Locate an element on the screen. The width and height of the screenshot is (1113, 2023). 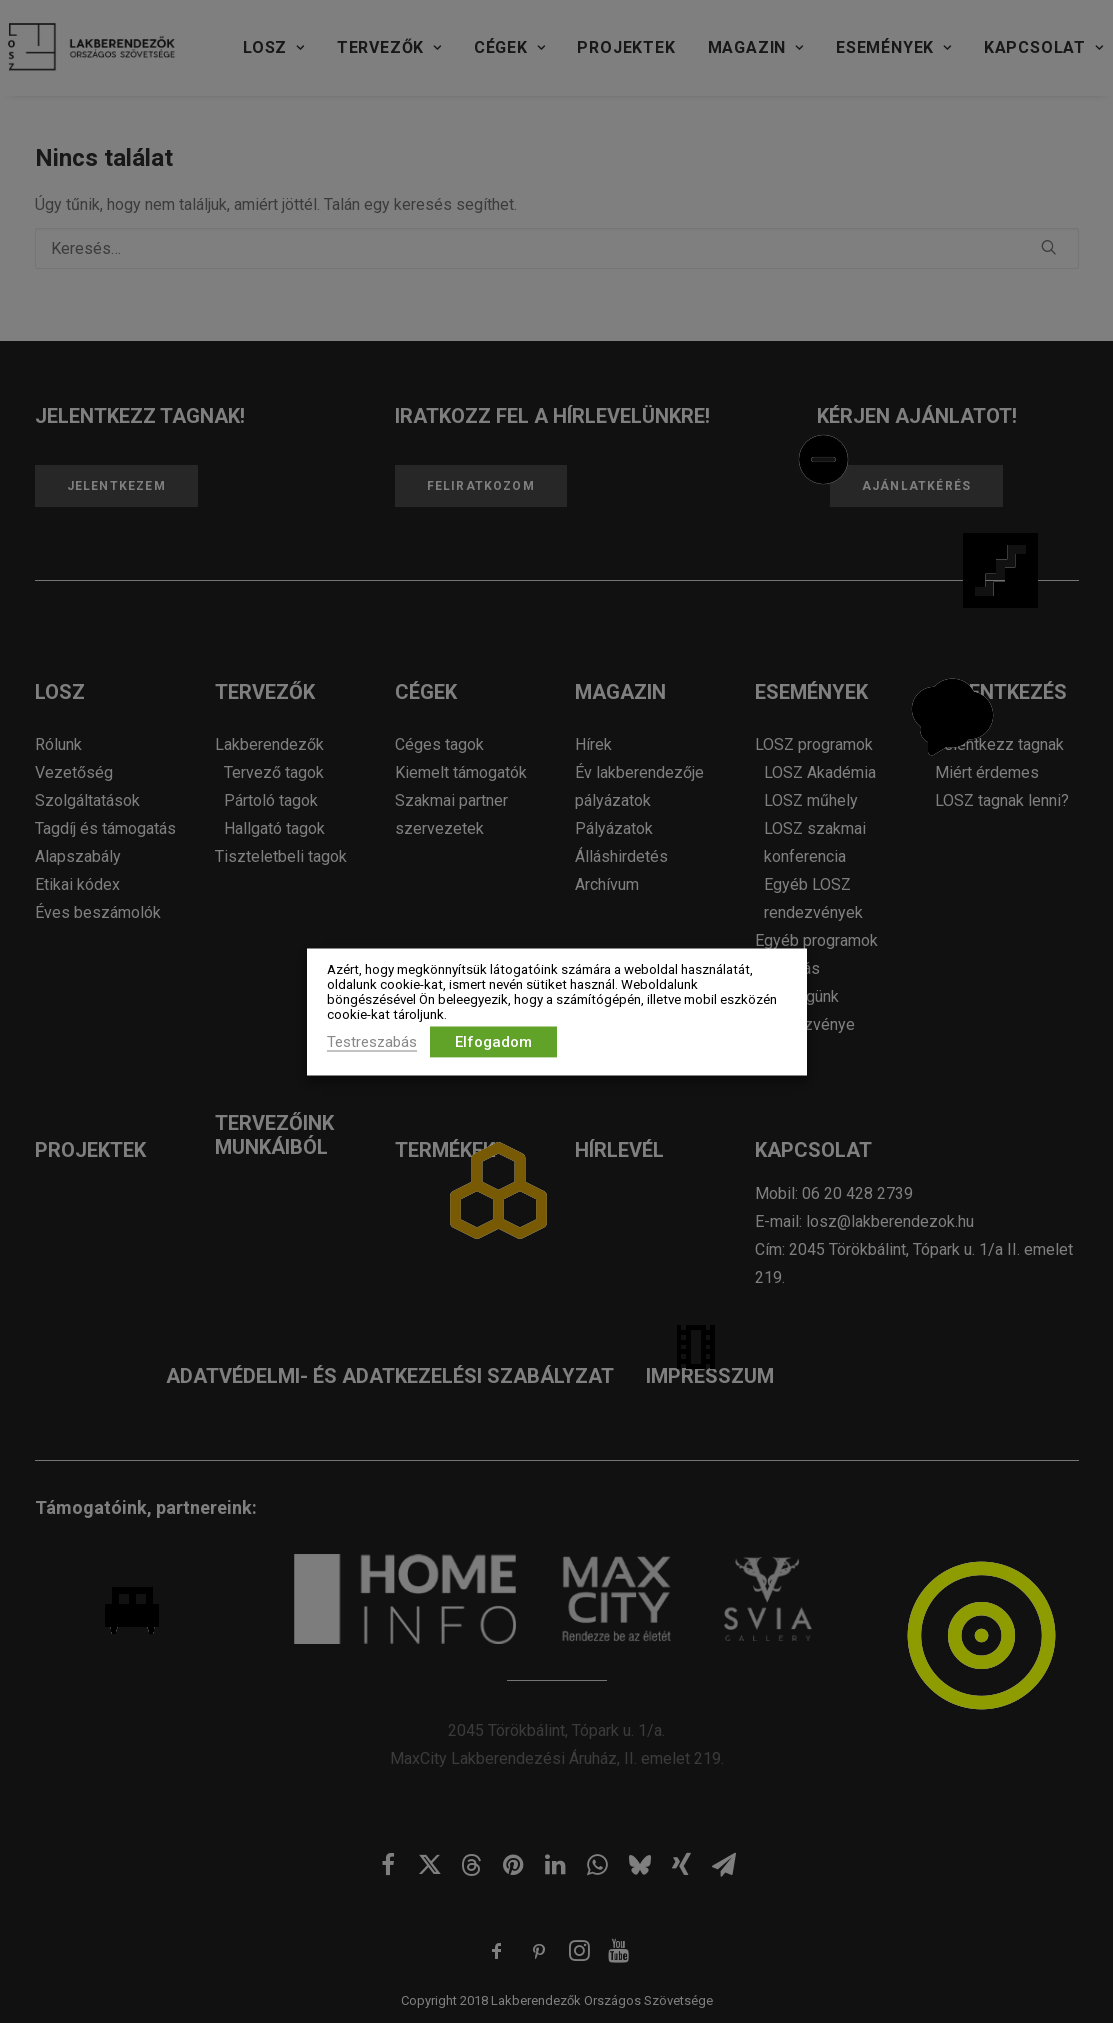
indicates stairs or stairway access is located at coordinates (1000, 570).